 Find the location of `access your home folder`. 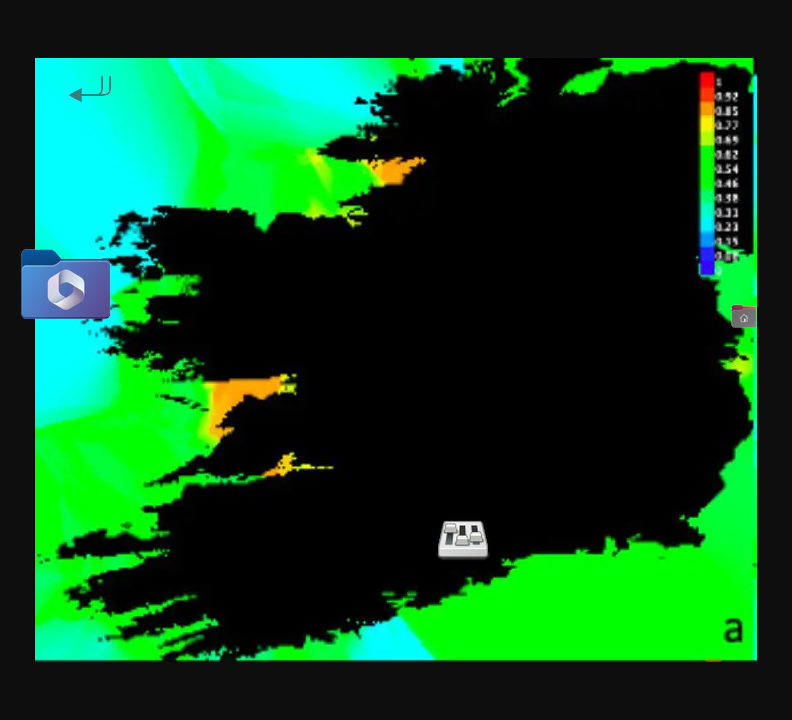

access your home folder is located at coordinates (744, 316).